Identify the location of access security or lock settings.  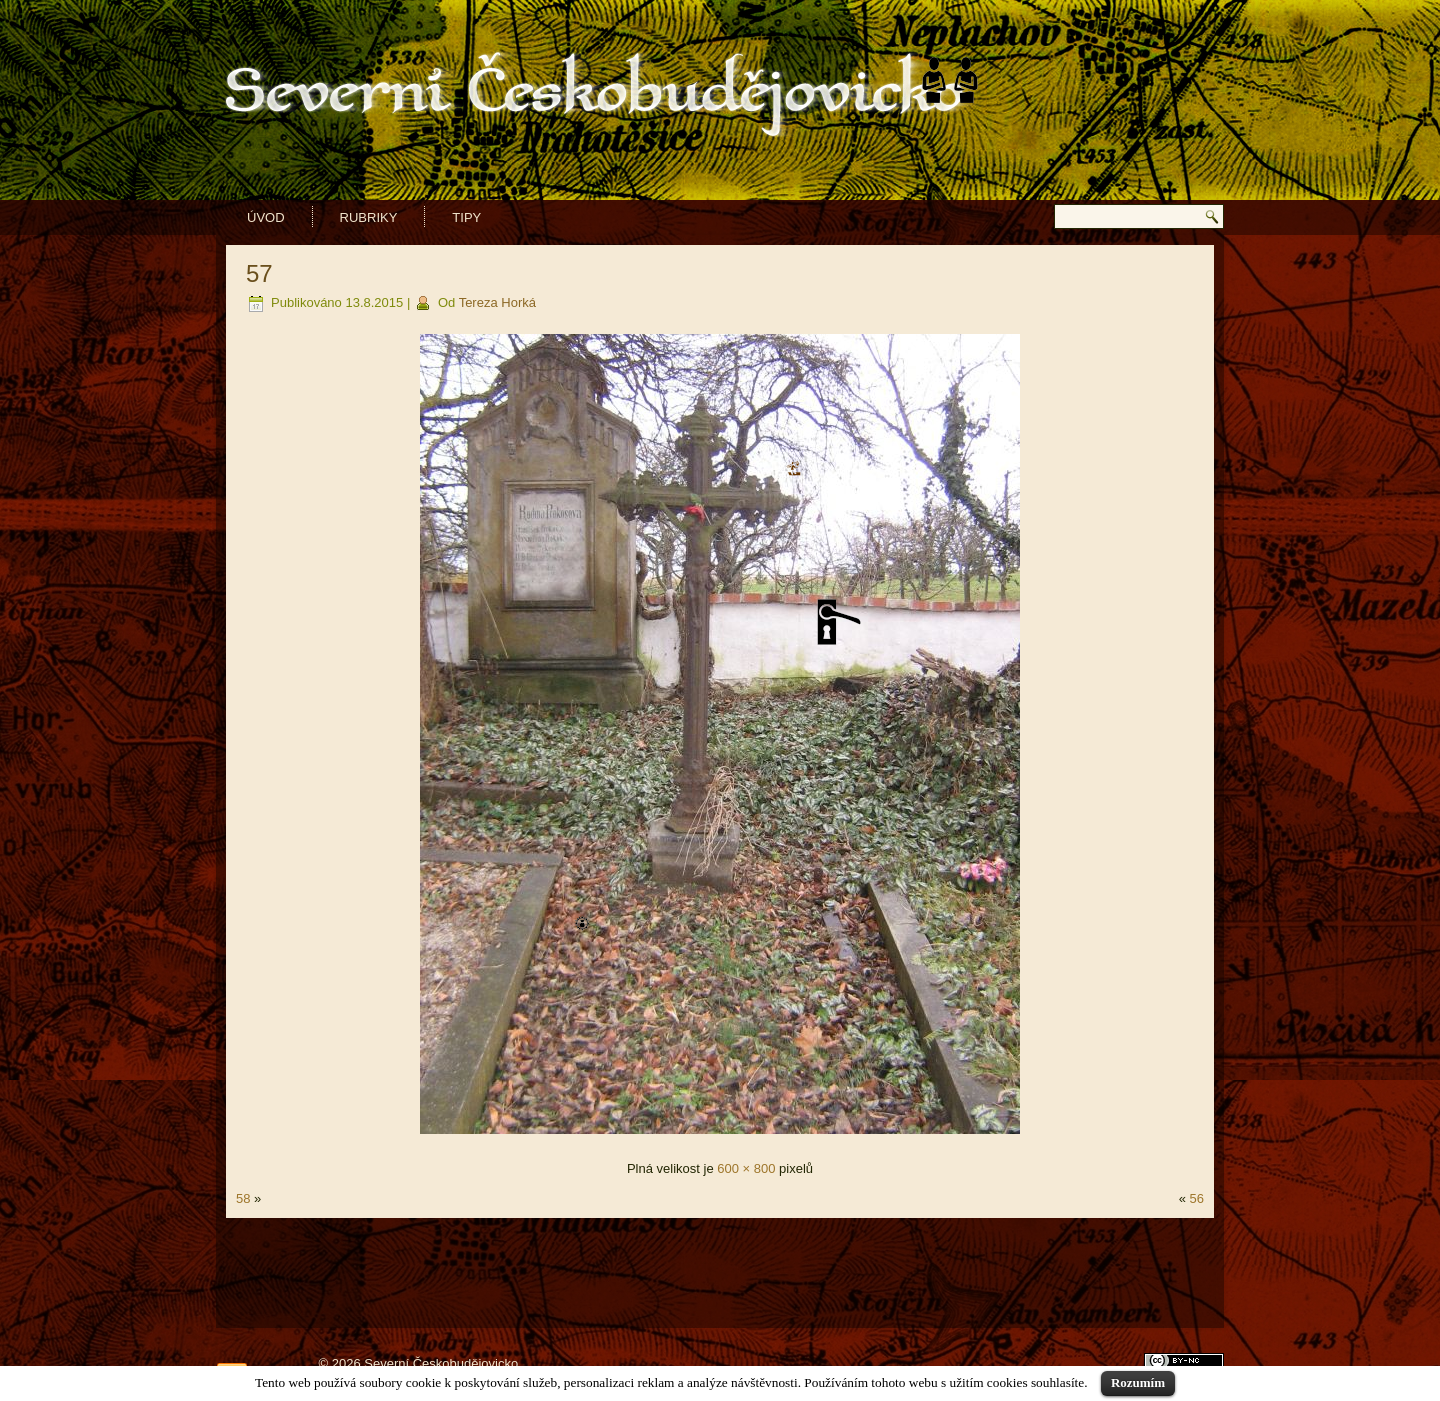
(837, 622).